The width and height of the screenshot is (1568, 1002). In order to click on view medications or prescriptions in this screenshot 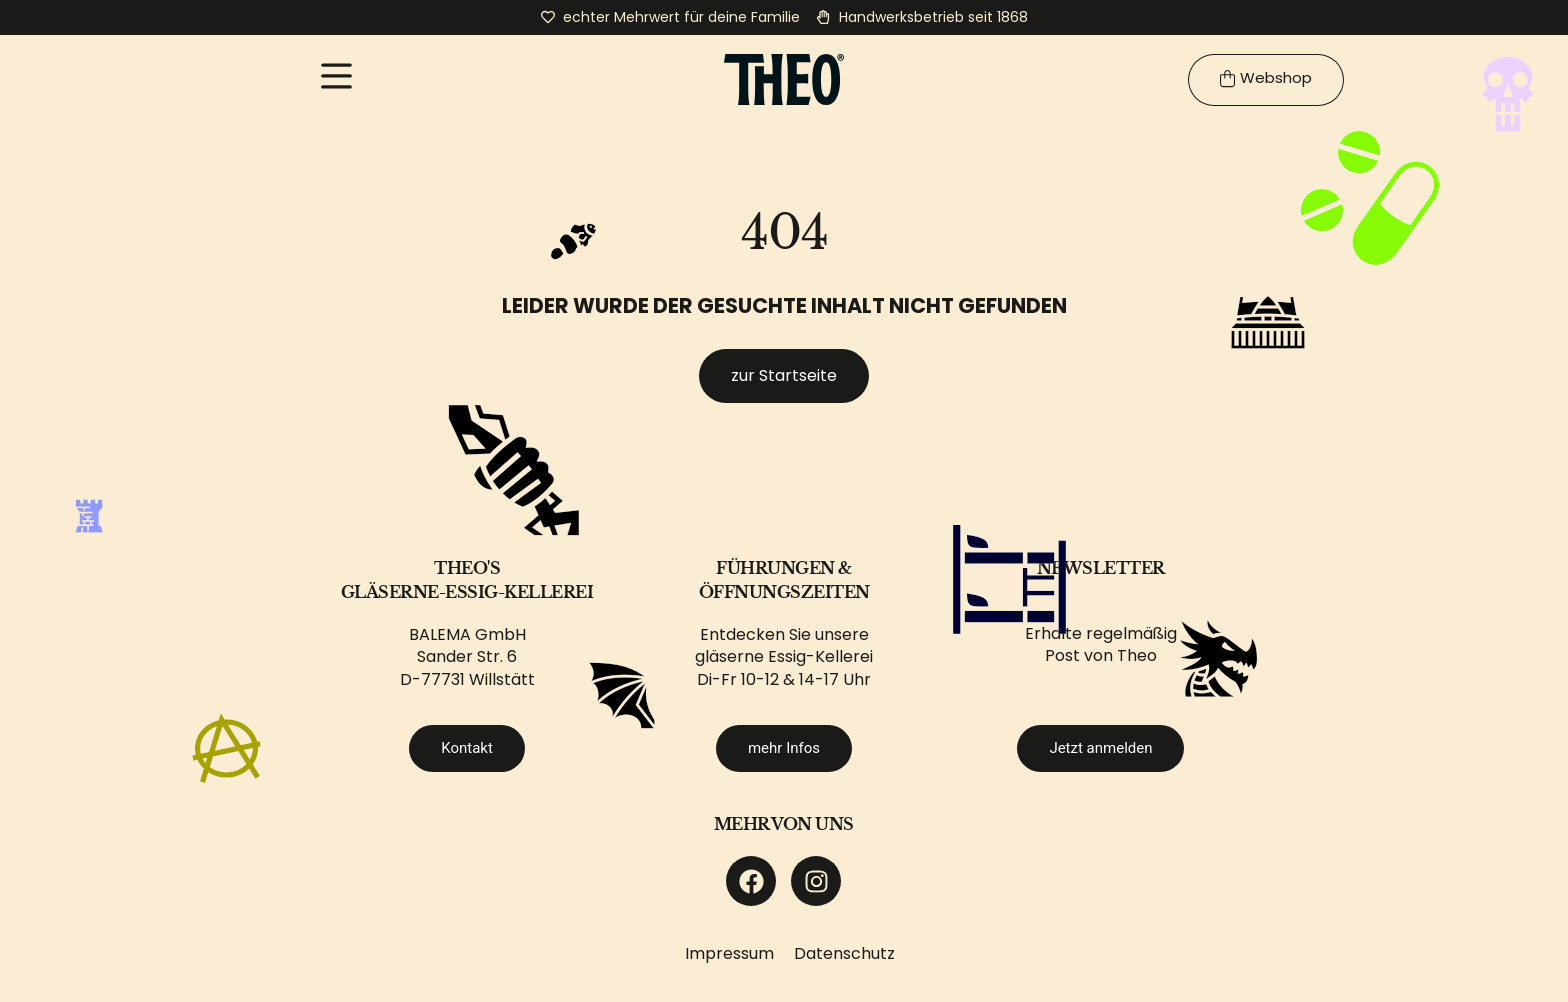, I will do `click(1370, 198)`.